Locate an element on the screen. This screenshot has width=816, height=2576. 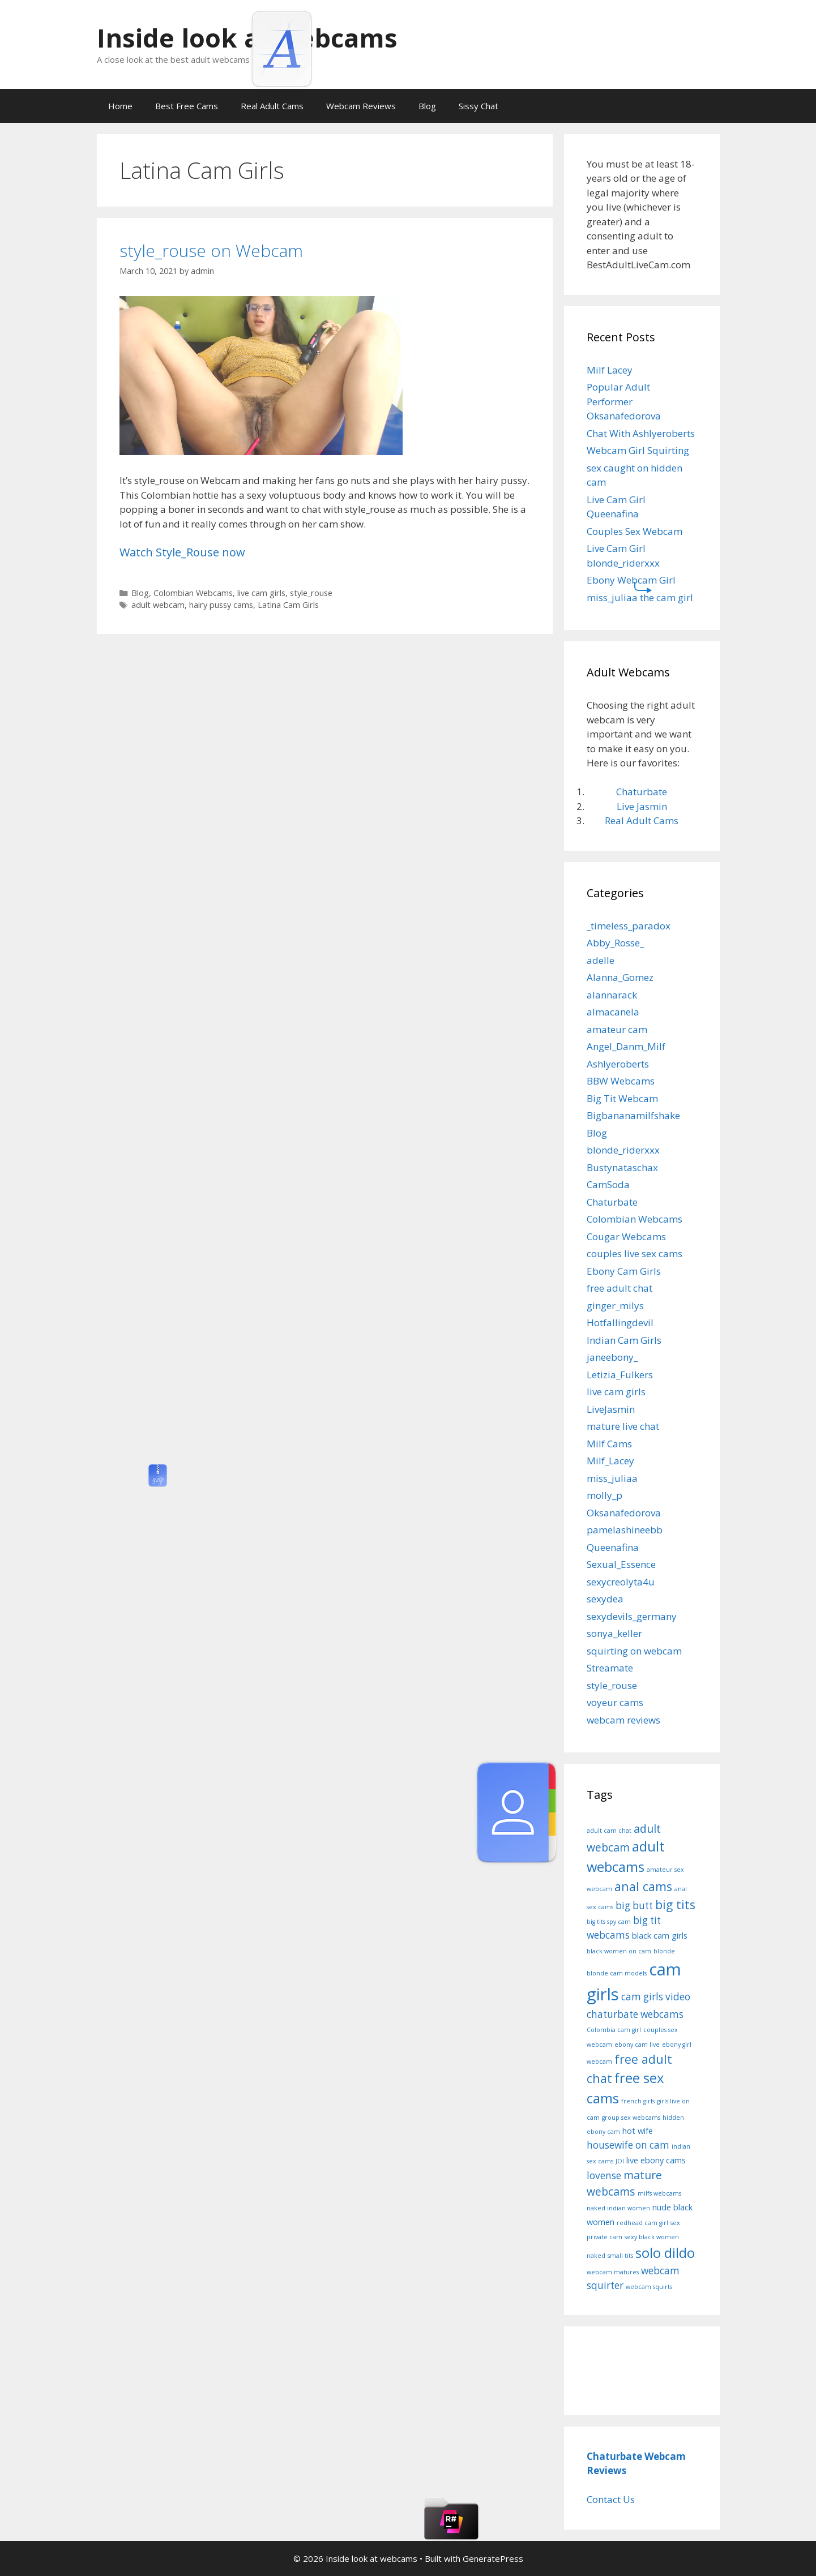
a TrueType font file is located at coordinates (281, 49).